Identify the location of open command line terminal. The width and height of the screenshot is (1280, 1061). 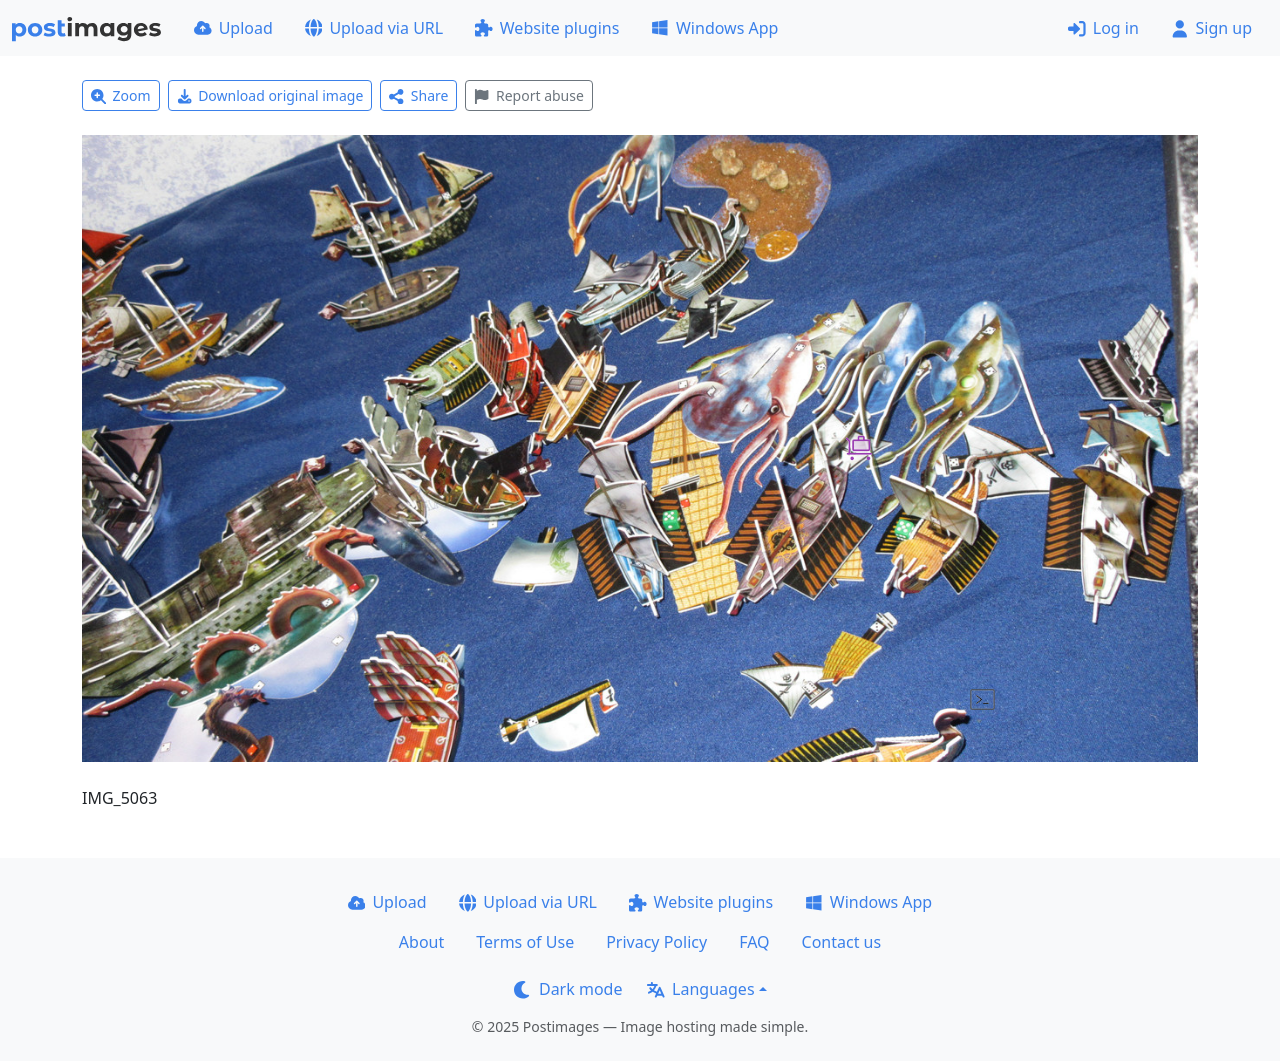
(982, 699).